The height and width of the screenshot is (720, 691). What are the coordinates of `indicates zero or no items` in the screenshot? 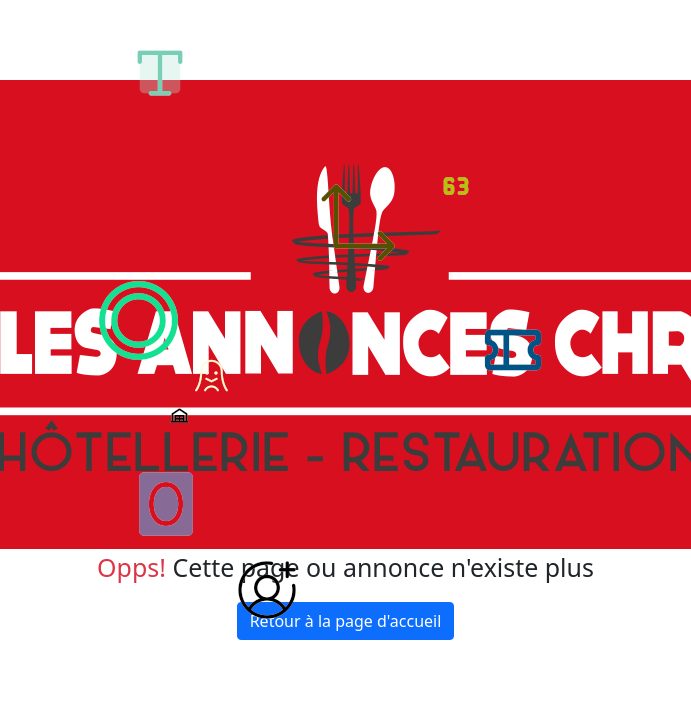 It's located at (166, 504).